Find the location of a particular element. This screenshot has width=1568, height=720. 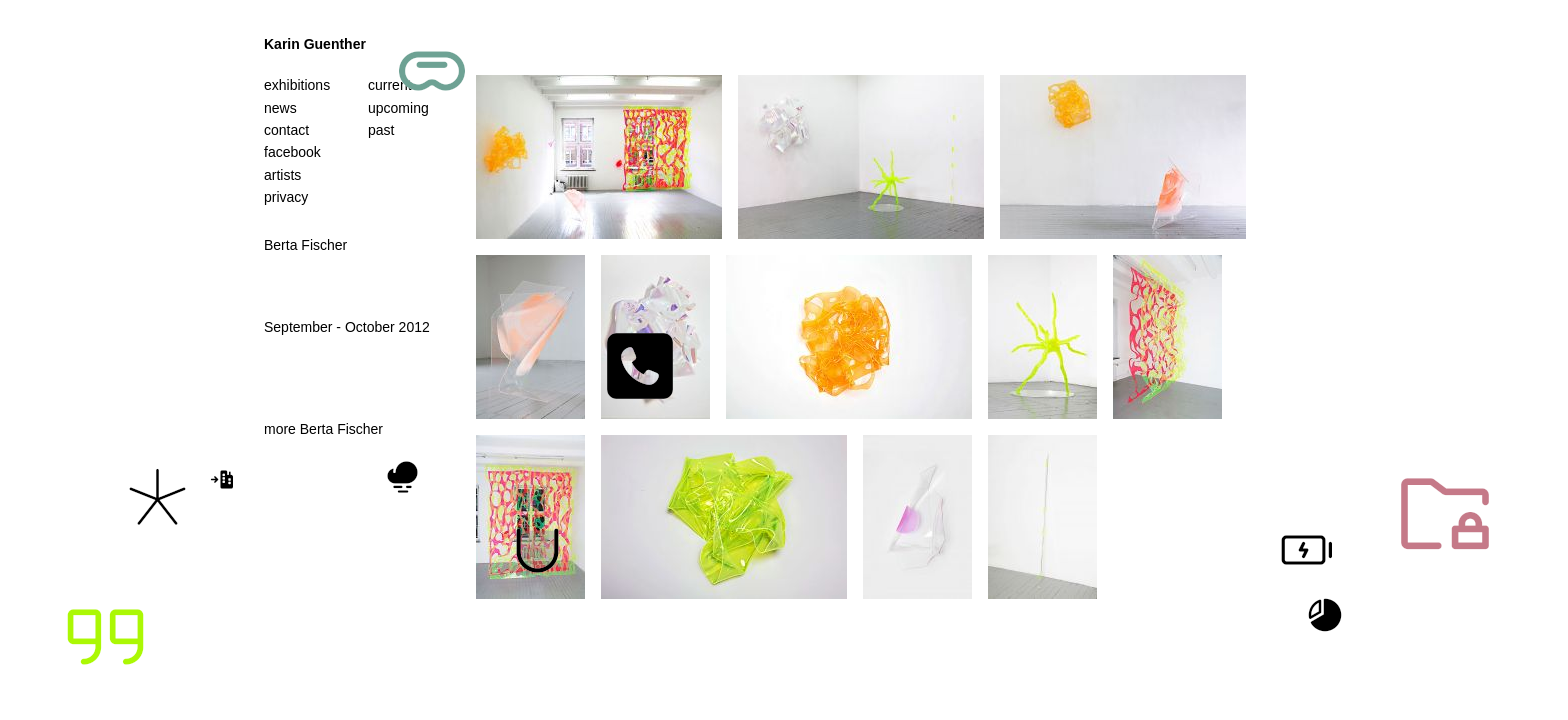

view analytics breakdown is located at coordinates (1325, 615).